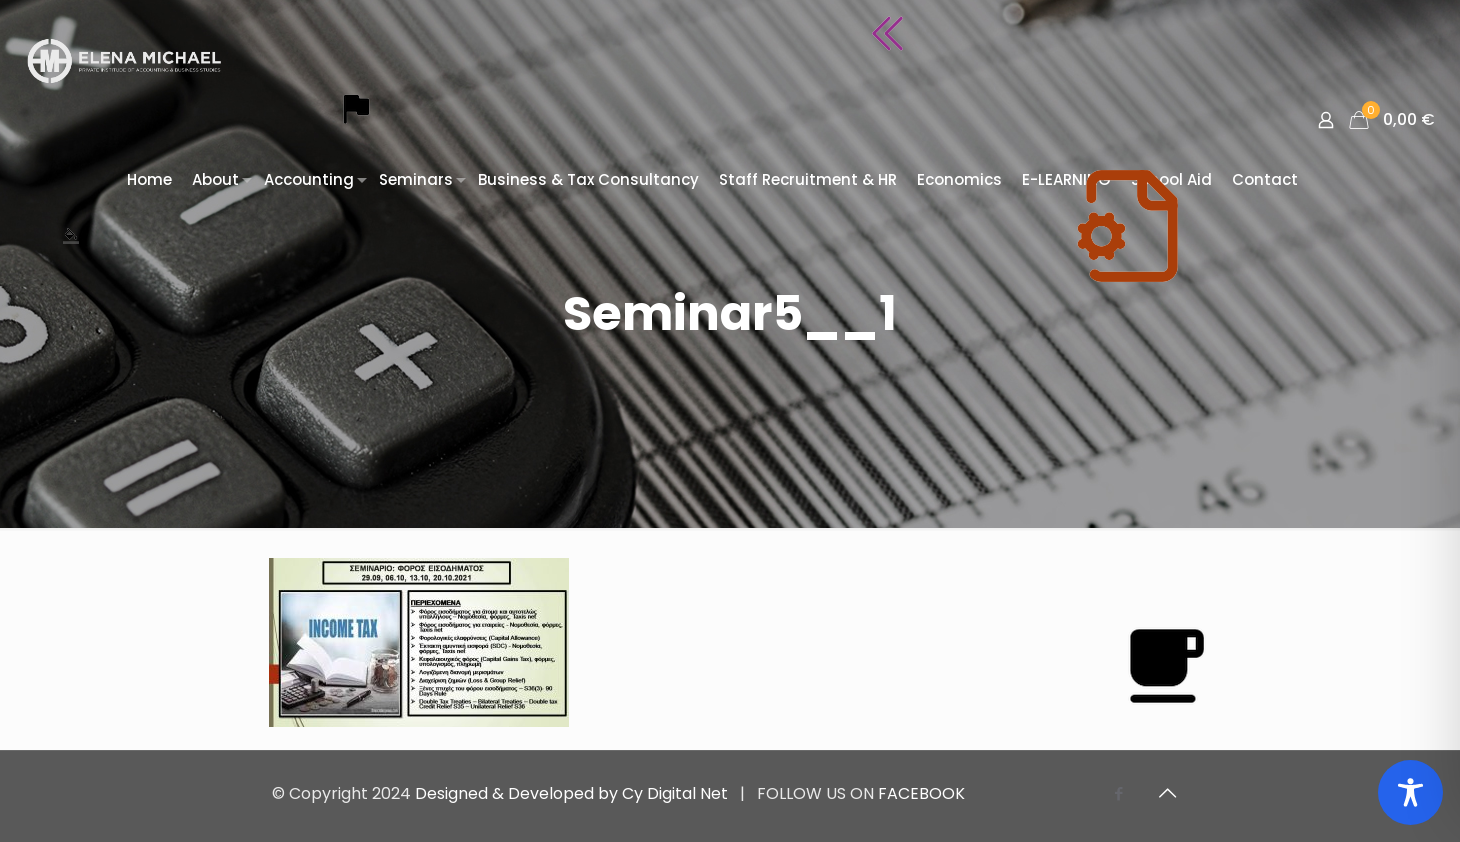 This screenshot has height=842, width=1460. Describe the element at coordinates (887, 33) in the screenshot. I see `go back to the beginning` at that location.